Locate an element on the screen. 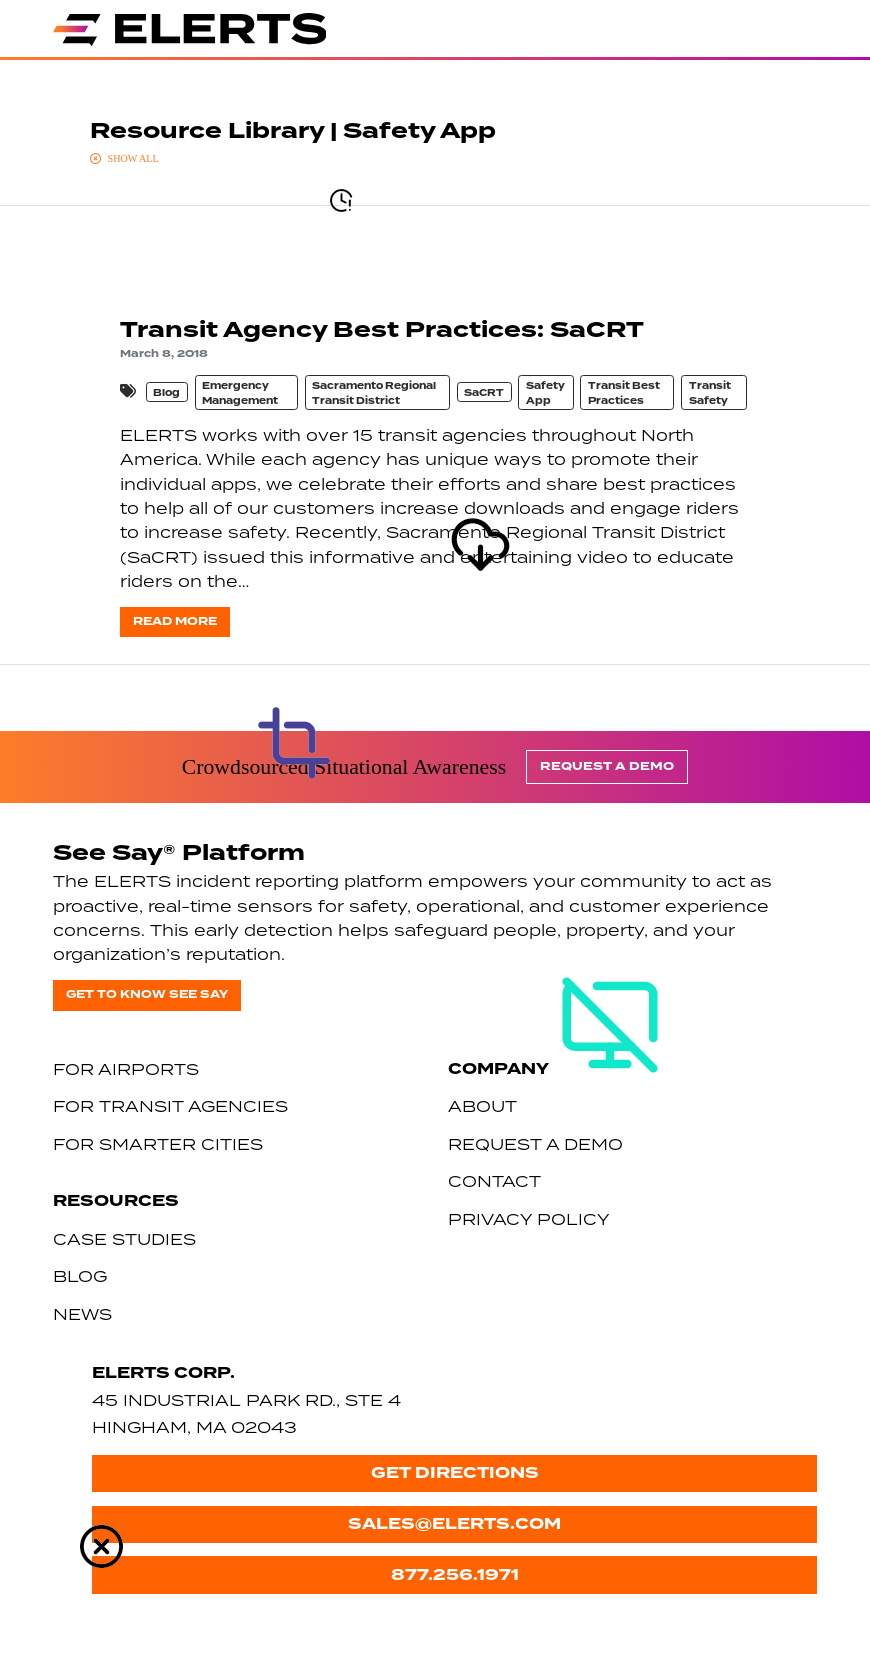 This screenshot has height=1660, width=870. time-sensitive alert or deadline warning is located at coordinates (341, 200).